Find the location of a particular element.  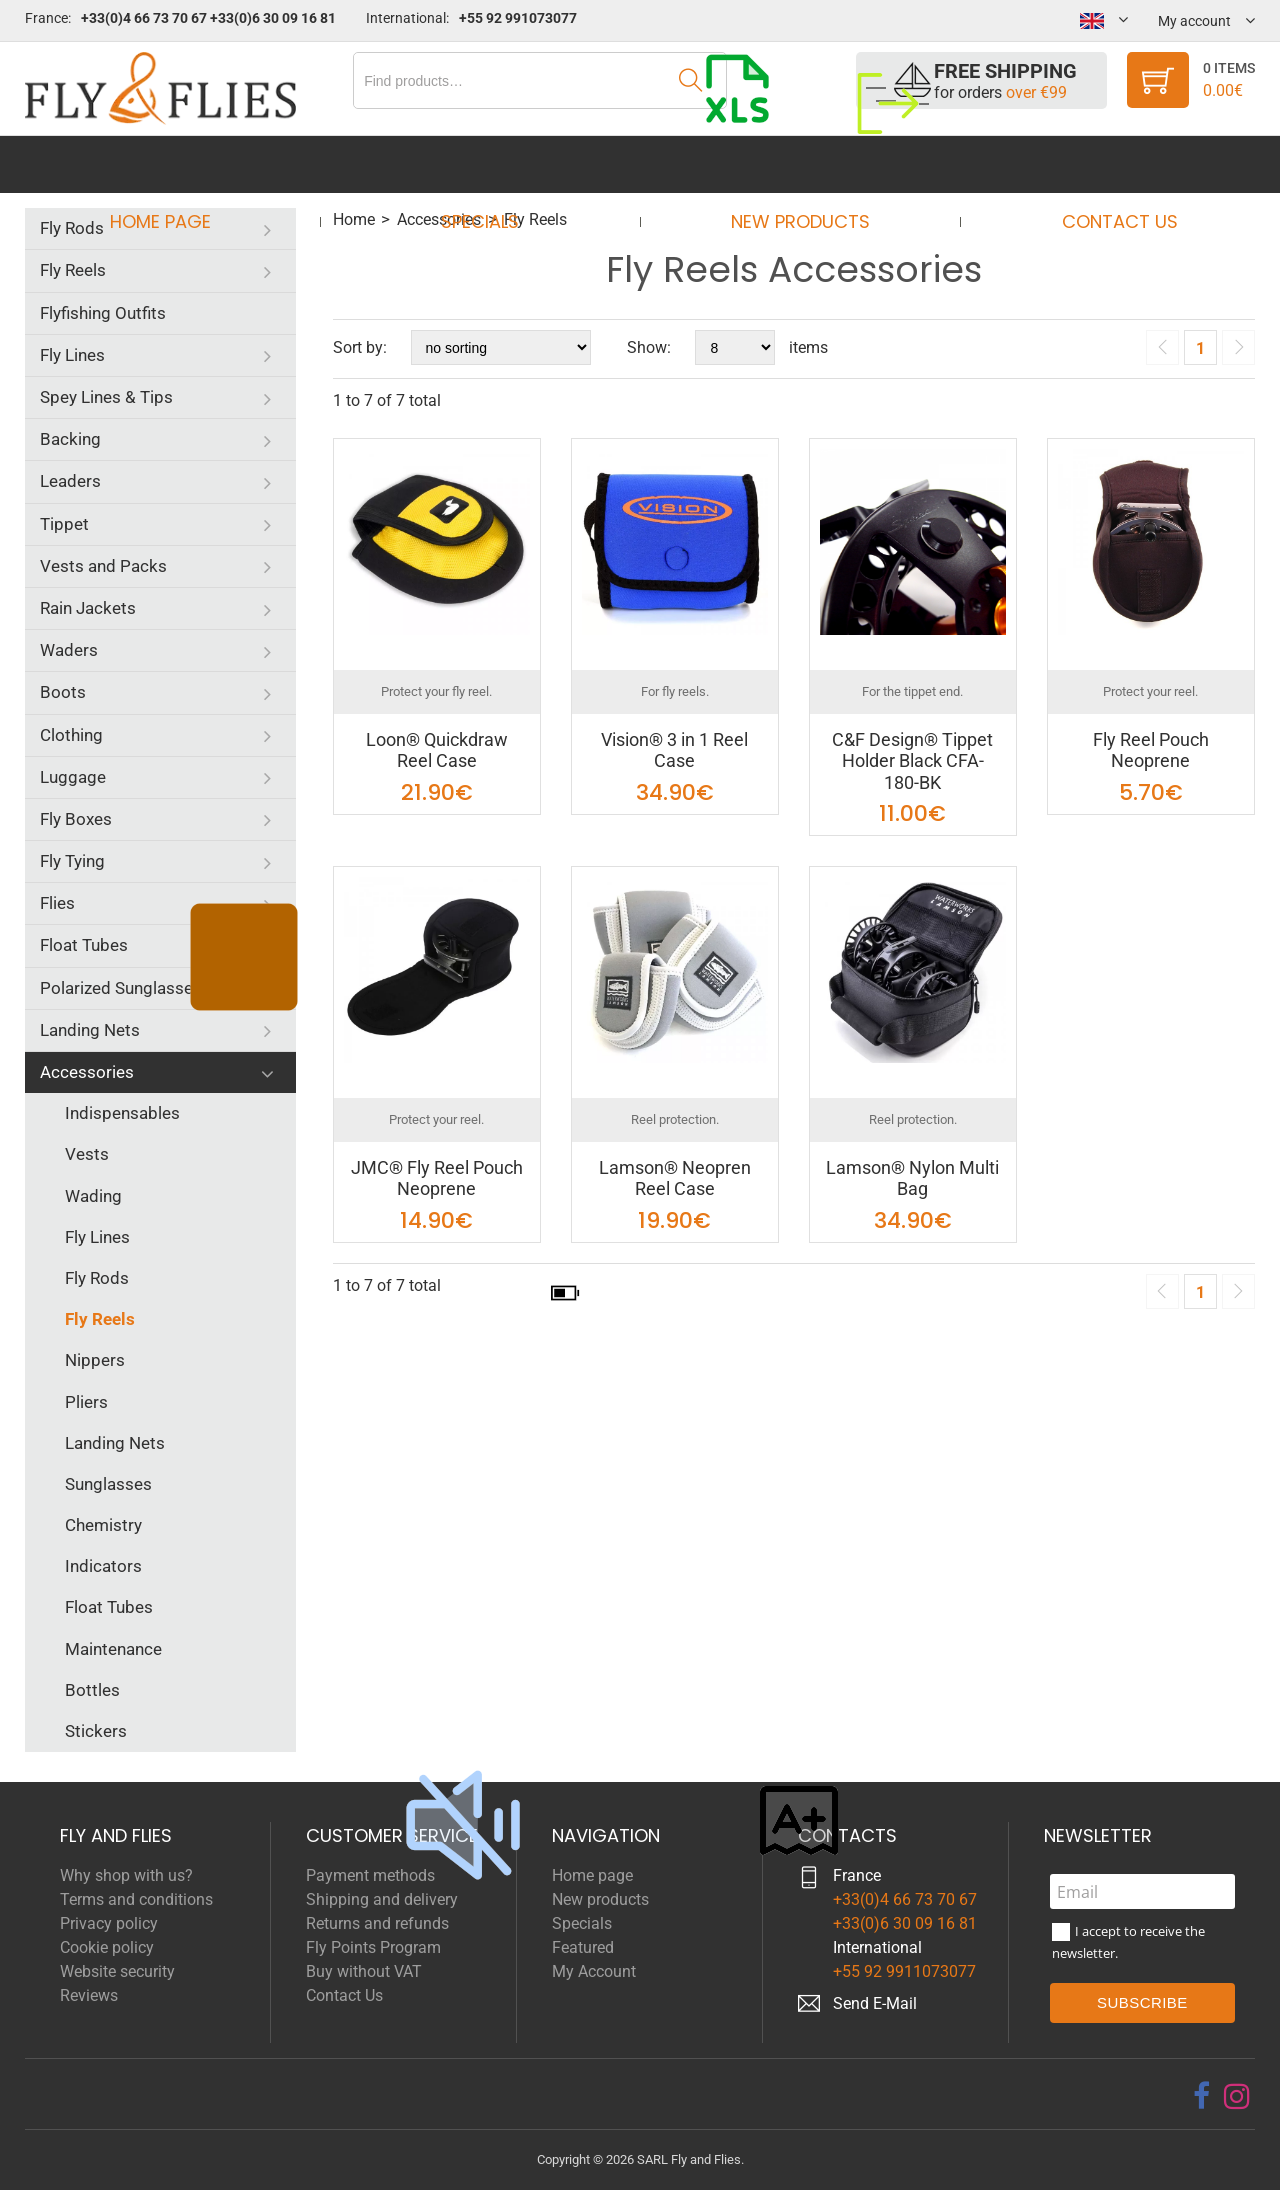

open or view an excel spreadsheet file is located at coordinates (737, 91).